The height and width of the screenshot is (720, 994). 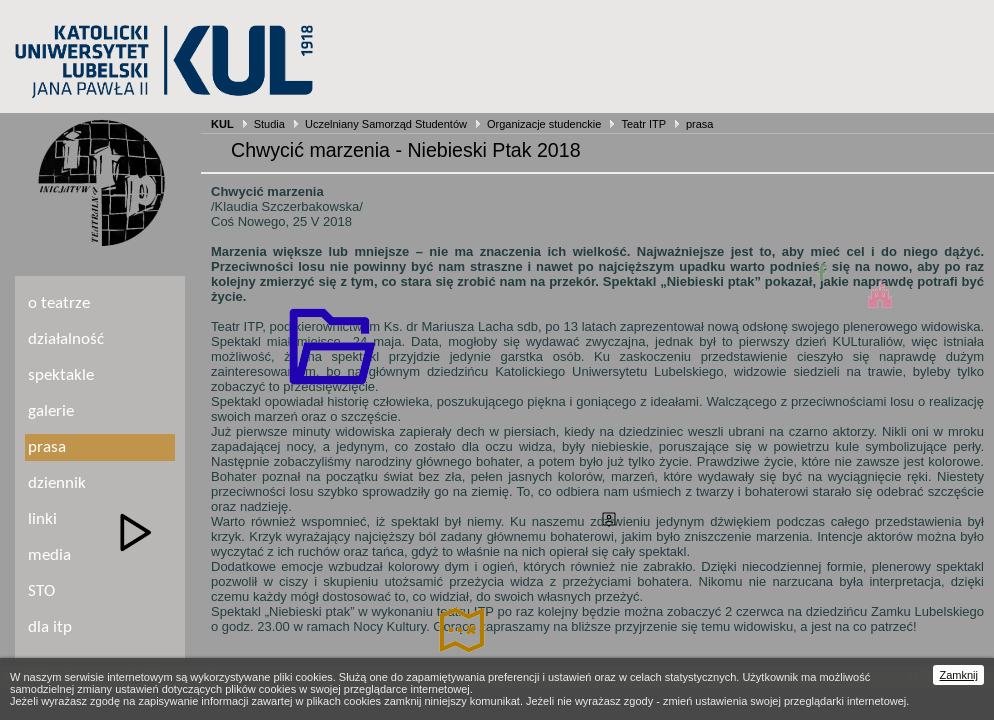 What do you see at coordinates (132, 532) in the screenshot?
I see `play media content` at bounding box center [132, 532].